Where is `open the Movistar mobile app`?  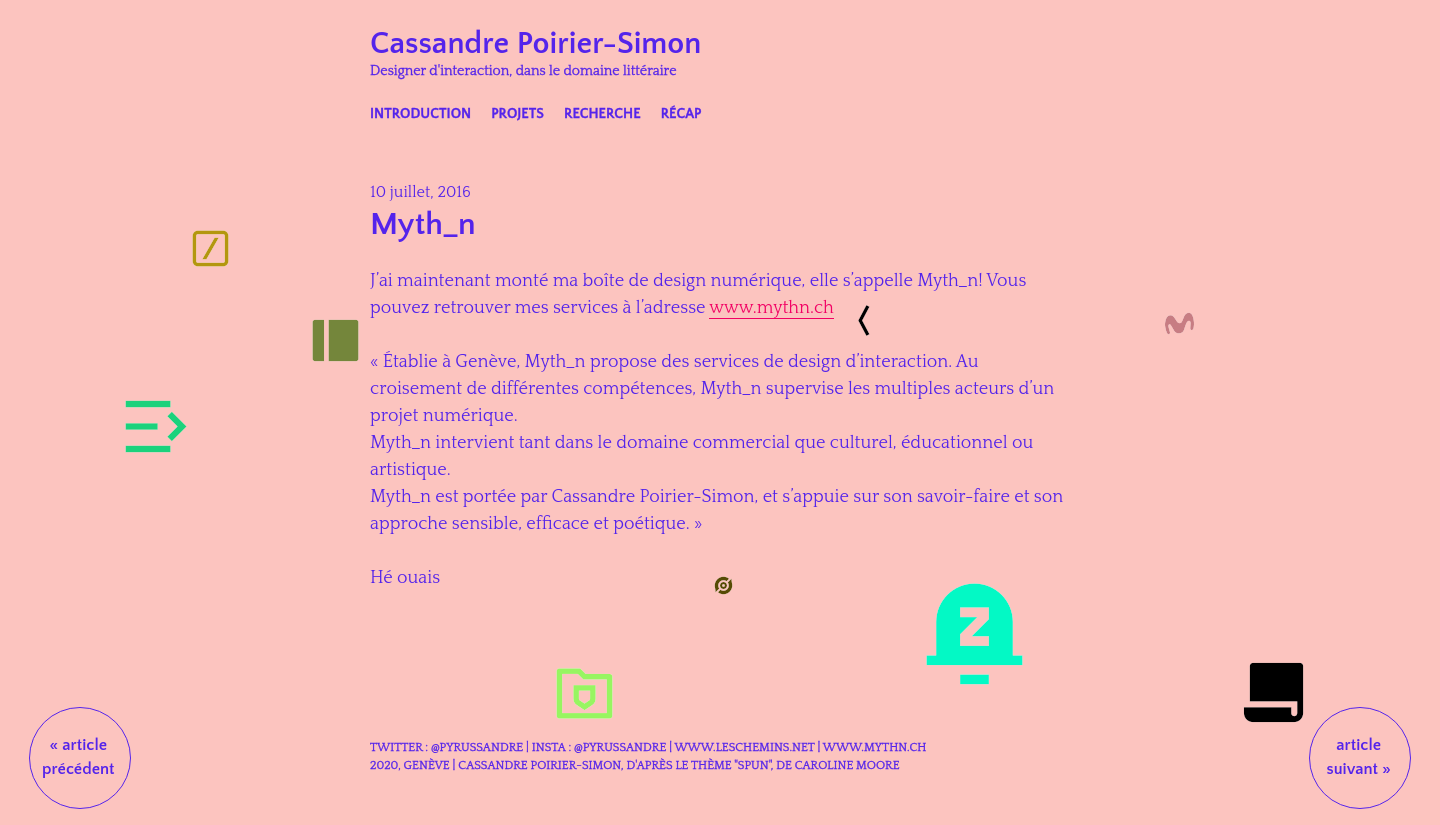 open the Movistar mobile app is located at coordinates (1179, 323).